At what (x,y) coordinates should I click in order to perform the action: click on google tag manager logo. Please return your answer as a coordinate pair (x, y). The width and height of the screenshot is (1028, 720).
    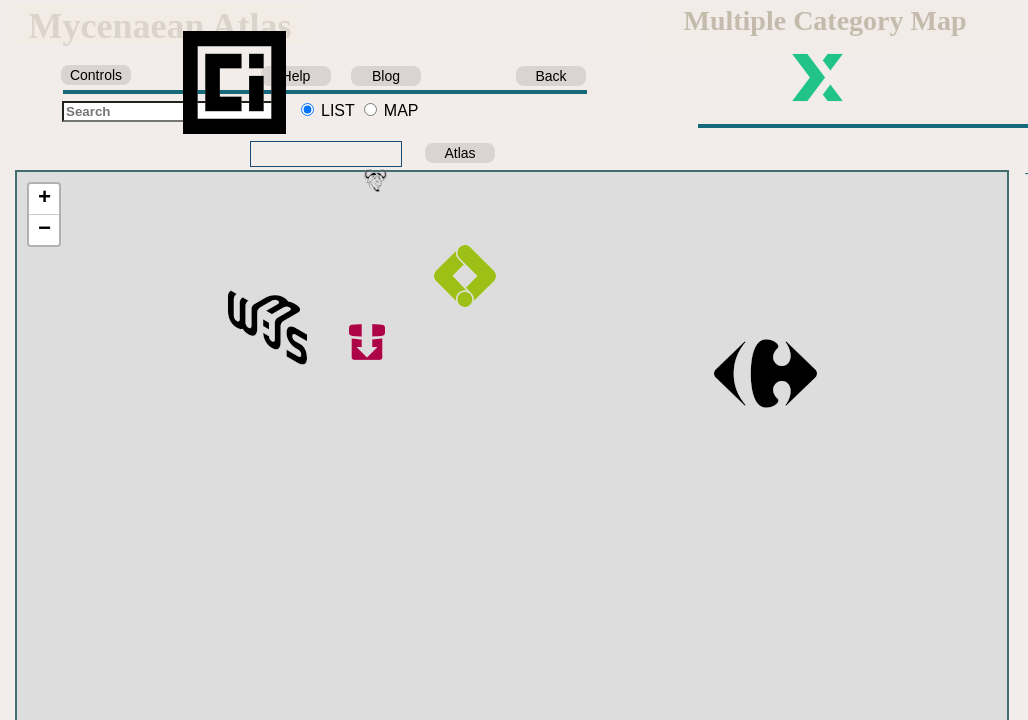
    Looking at the image, I should click on (465, 276).